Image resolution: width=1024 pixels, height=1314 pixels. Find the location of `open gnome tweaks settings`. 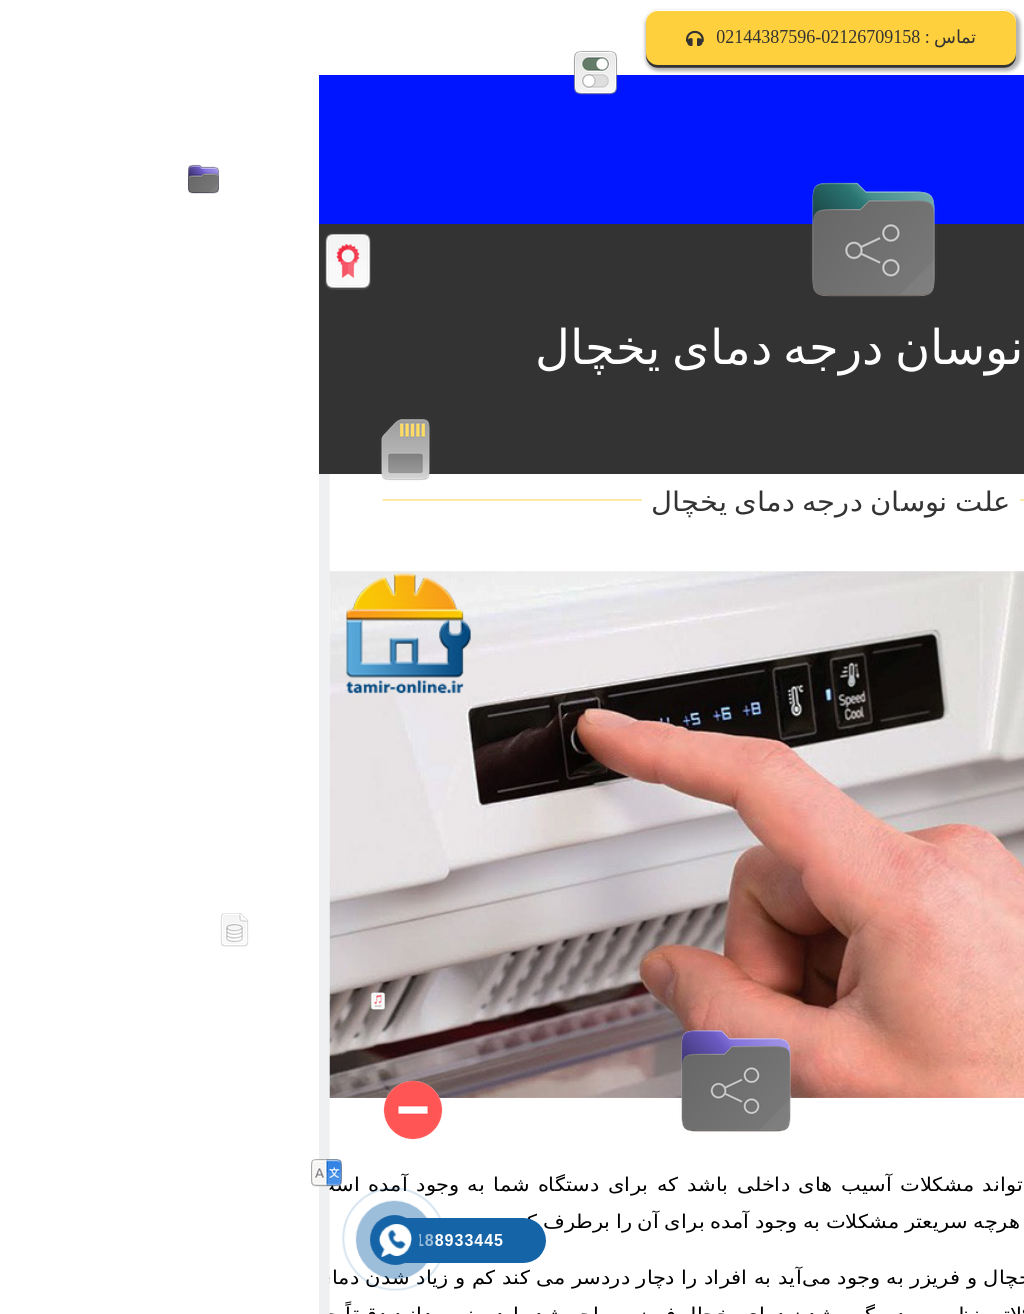

open gnome tweaks settings is located at coordinates (595, 72).